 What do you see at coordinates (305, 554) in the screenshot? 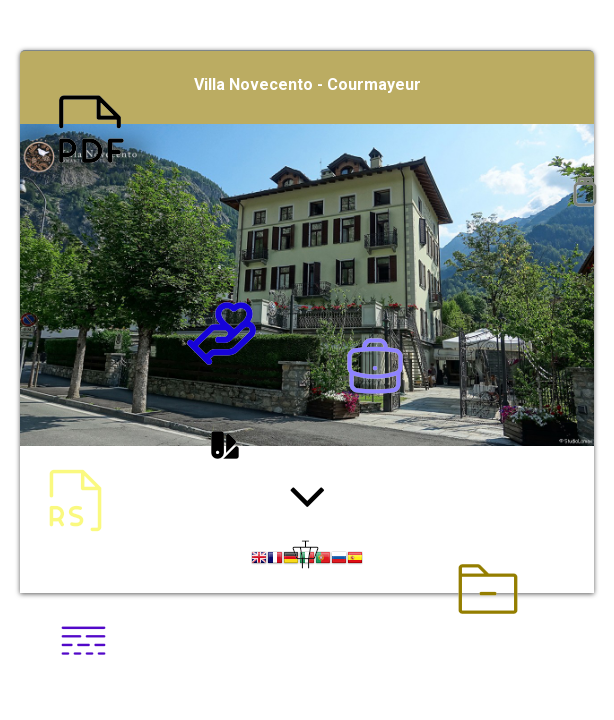
I see `access air traffic control features` at bounding box center [305, 554].